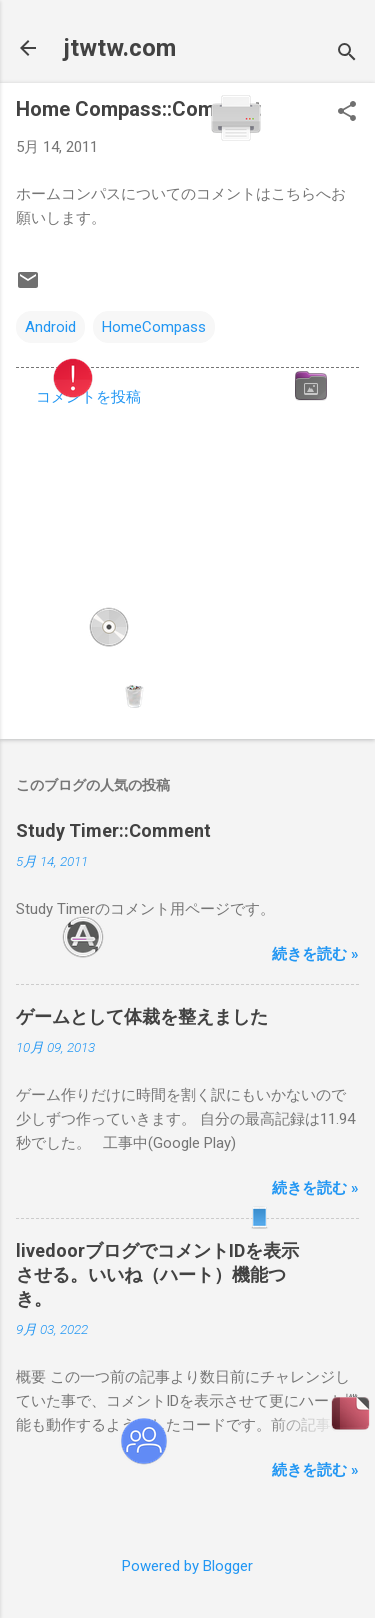 The width and height of the screenshot is (375, 1618). I want to click on change desktop wallpaper settings, so click(350, 1412).